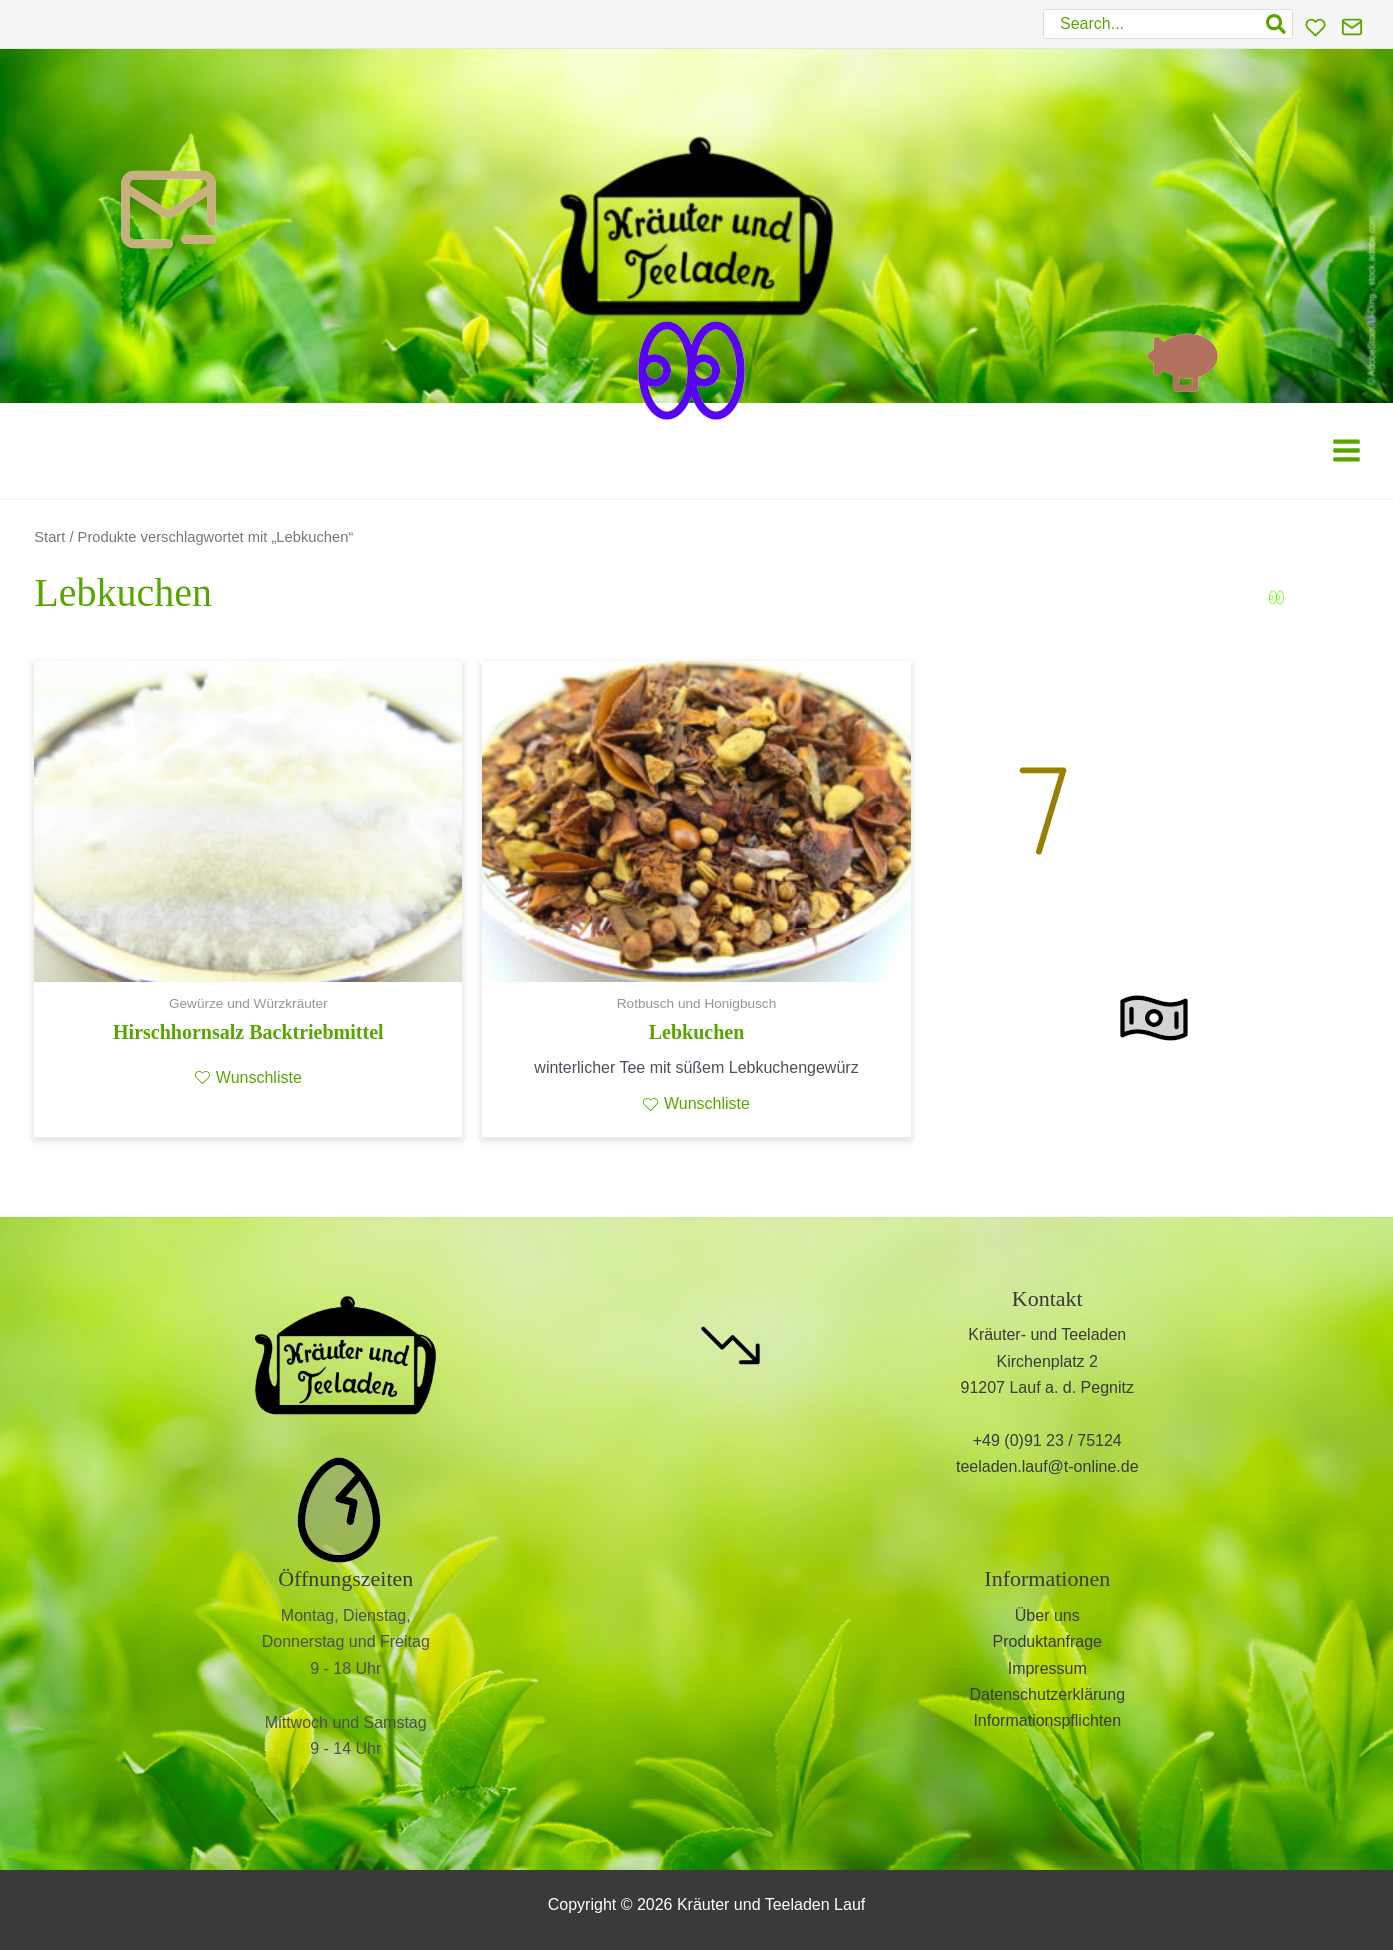  Describe the element at coordinates (168, 209) in the screenshot. I see `remove an email from your inbox` at that location.